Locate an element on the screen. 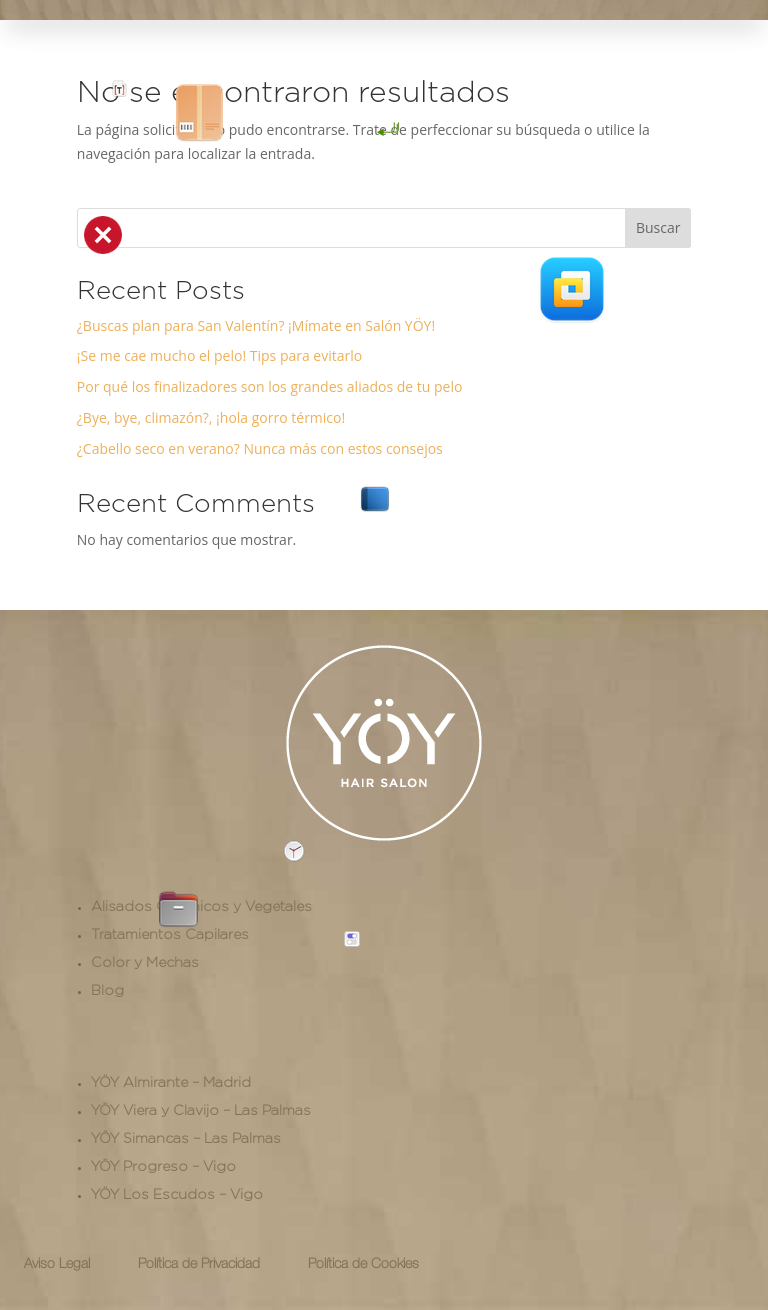  access time and date administrative settings is located at coordinates (294, 851).